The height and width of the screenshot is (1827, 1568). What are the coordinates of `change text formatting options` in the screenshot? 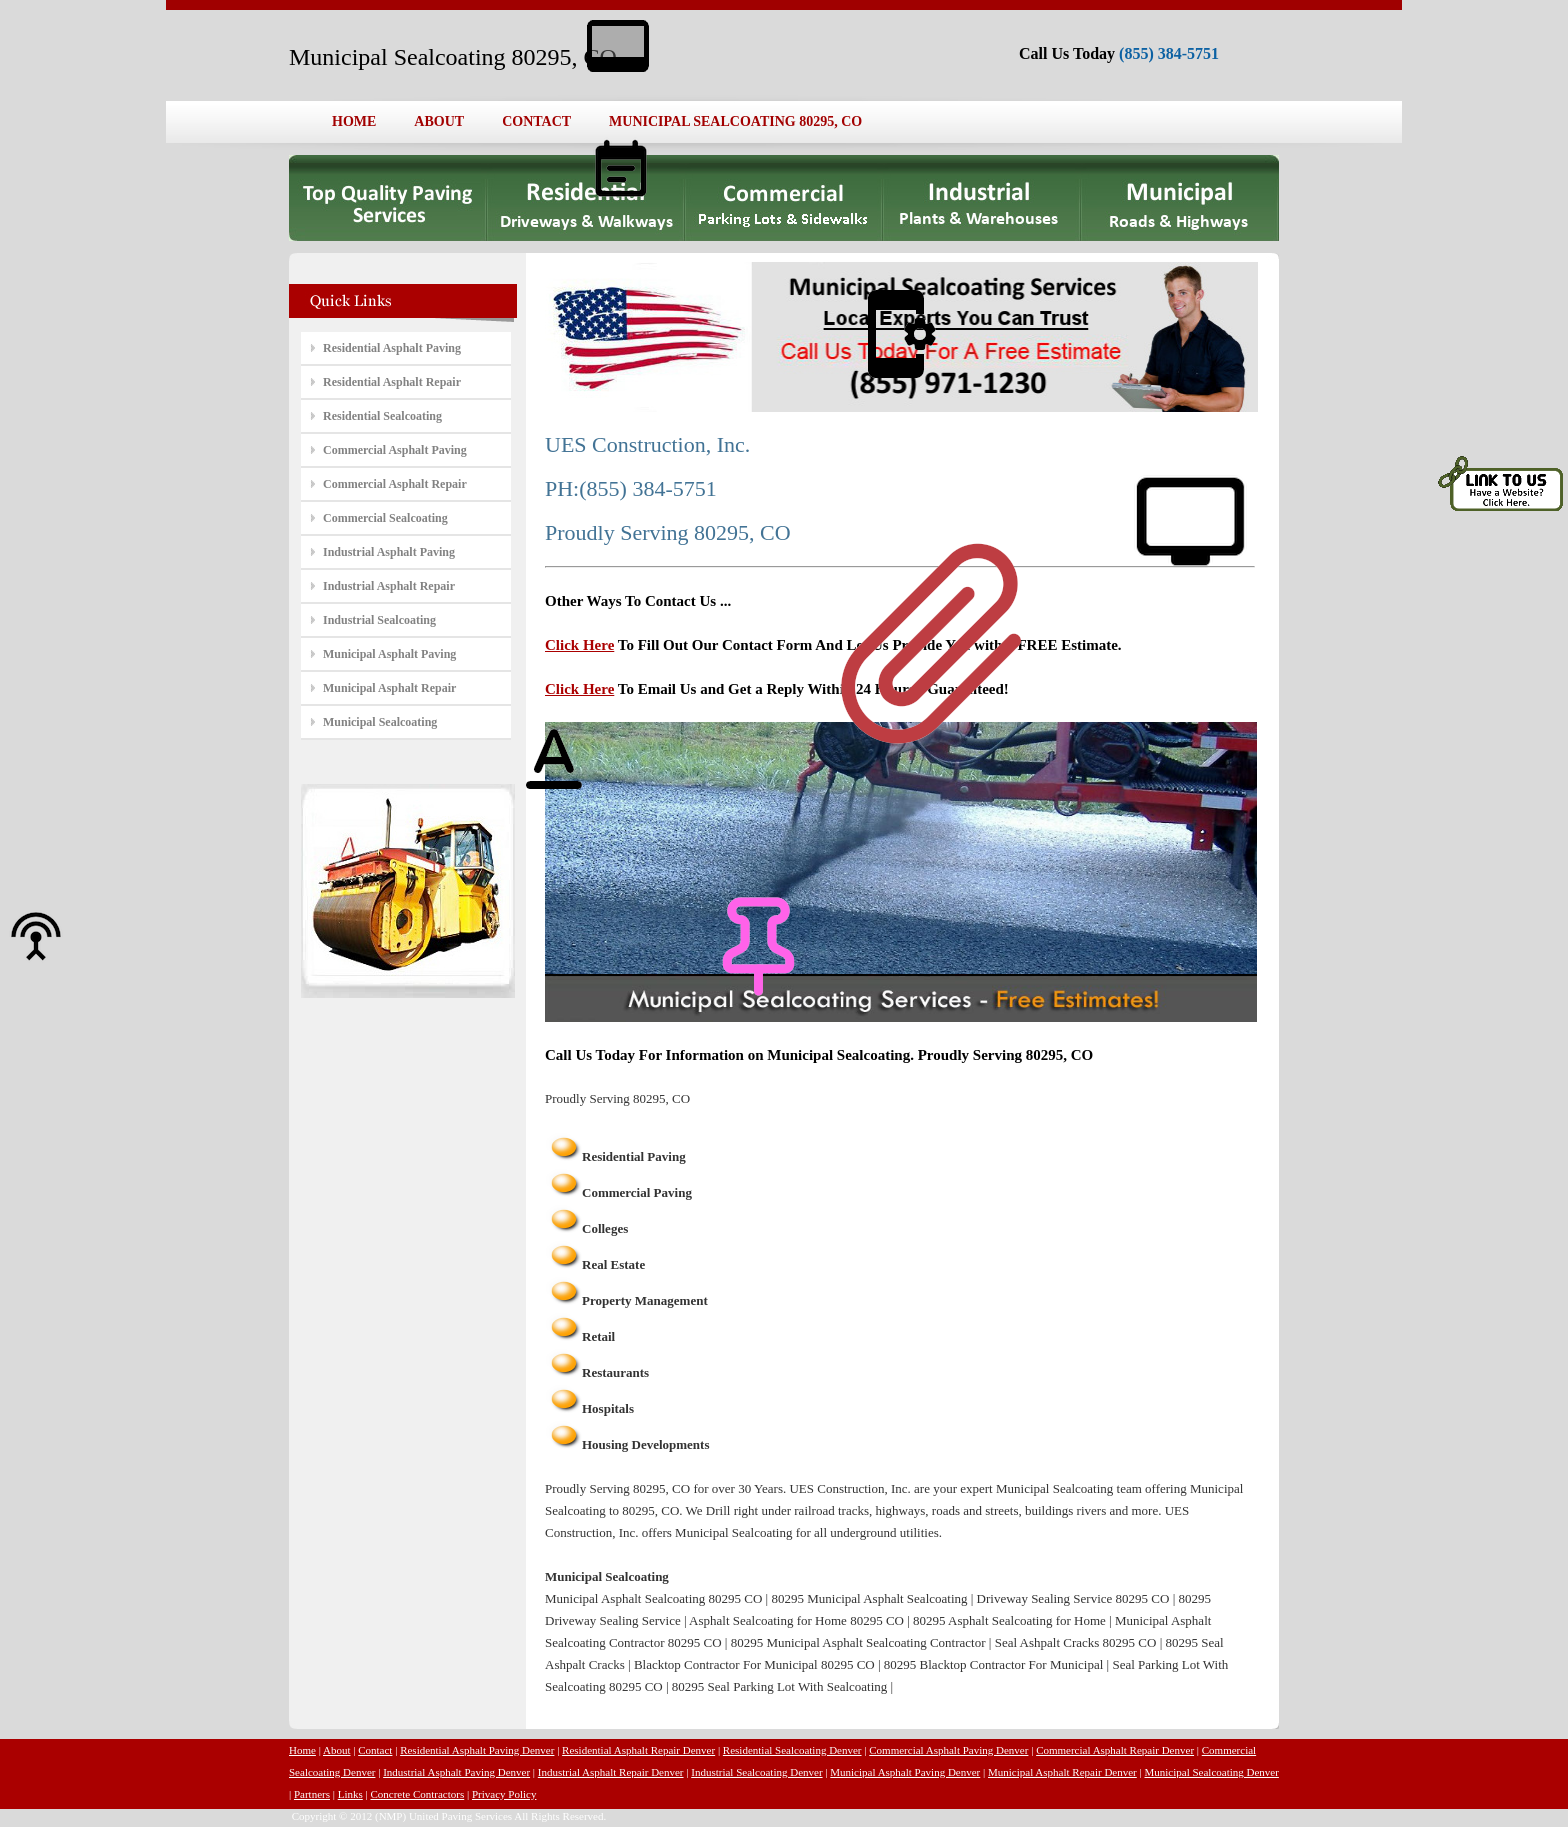 It's located at (554, 761).